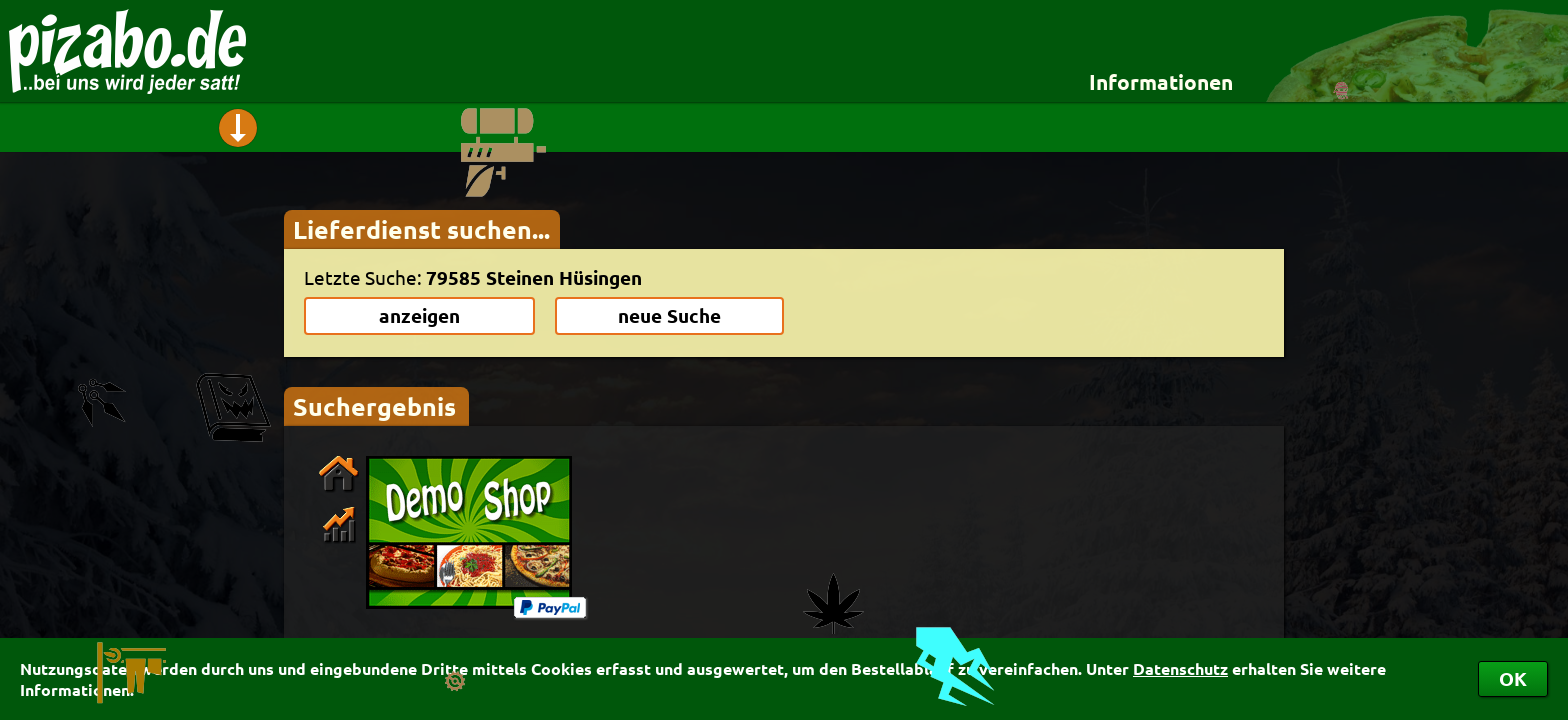 Image resolution: width=1568 pixels, height=720 pixels. Describe the element at coordinates (1341, 90) in the screenshot. I see `select mummy character or avatar` at that location.